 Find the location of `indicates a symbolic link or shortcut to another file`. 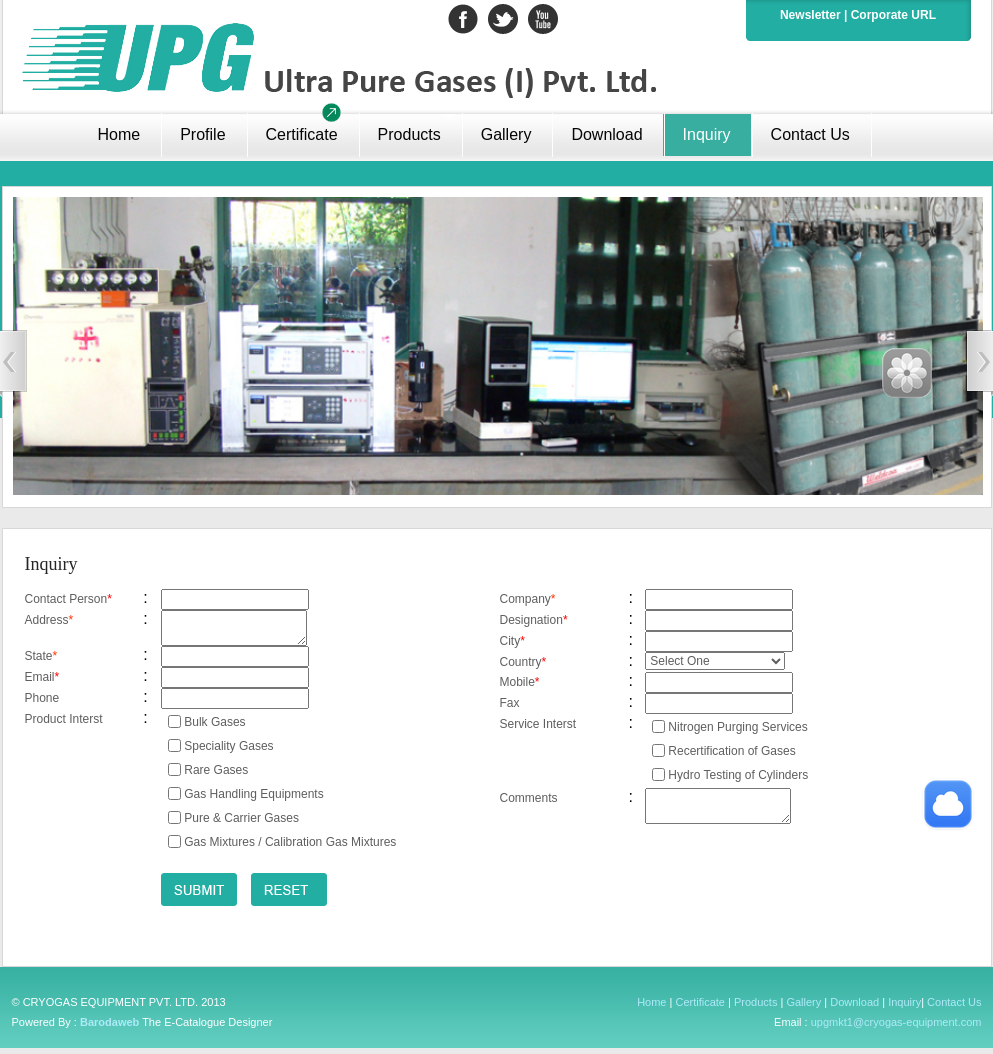

indicates a symbolic link or shortcut to another file is located at coordinates (331, 112).